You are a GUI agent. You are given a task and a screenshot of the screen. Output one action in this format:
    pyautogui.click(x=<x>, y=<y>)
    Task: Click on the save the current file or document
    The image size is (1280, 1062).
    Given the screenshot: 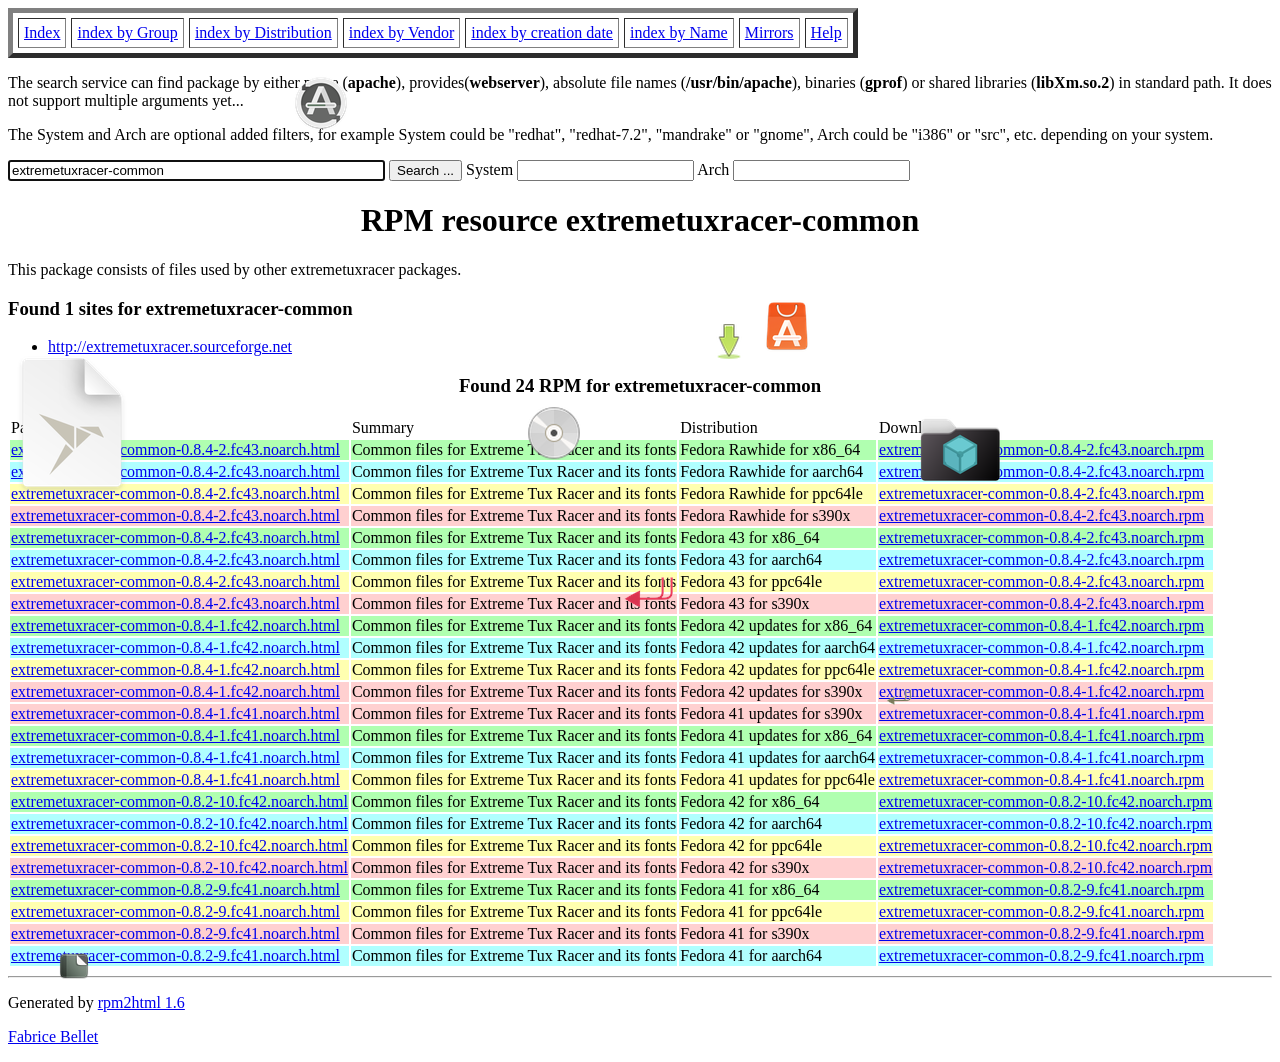 What is the action you would take?
    pyautogui.click(x=729, y=342)
    